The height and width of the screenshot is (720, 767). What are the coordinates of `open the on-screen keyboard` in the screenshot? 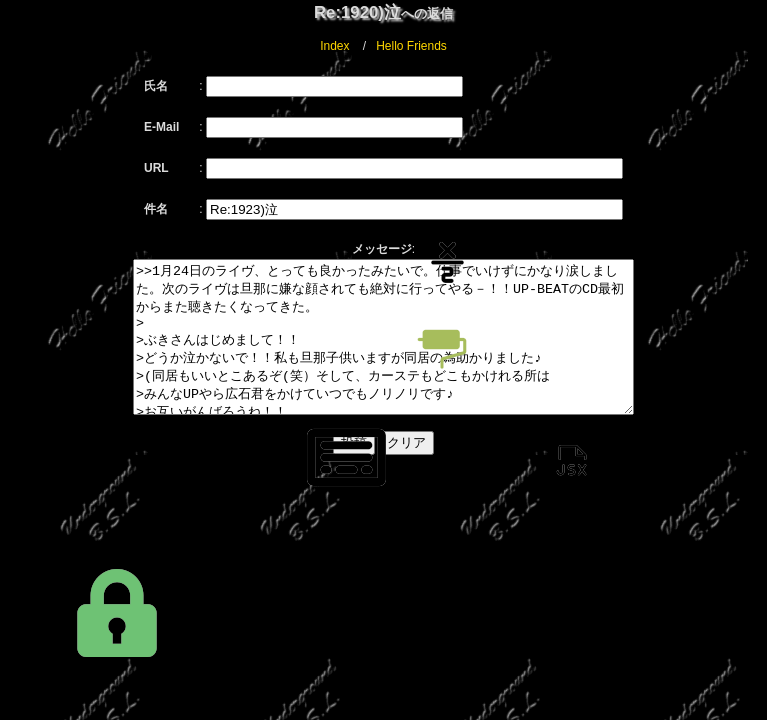 It's located at (346, 457).